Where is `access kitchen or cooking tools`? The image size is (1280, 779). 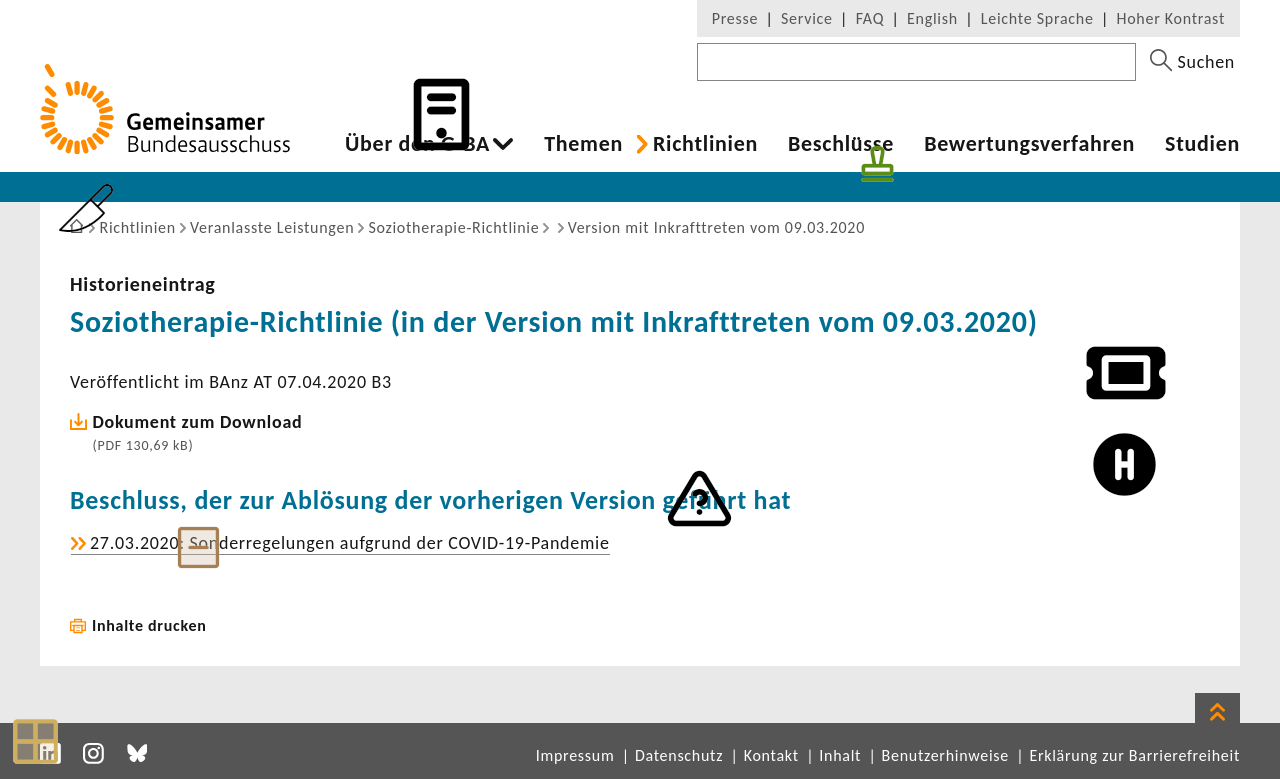 access kitchen or cooking tools is located at coordinates (86, 209).